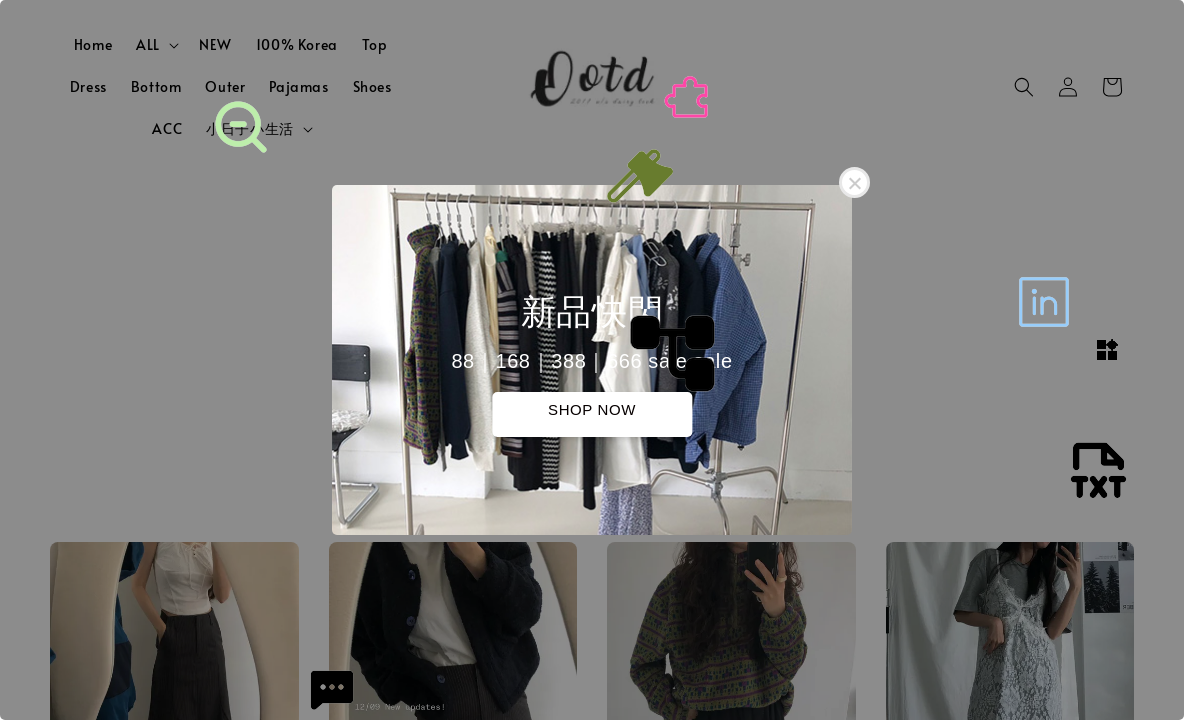  I want to click on tool or equipment category, so click(640, 178).